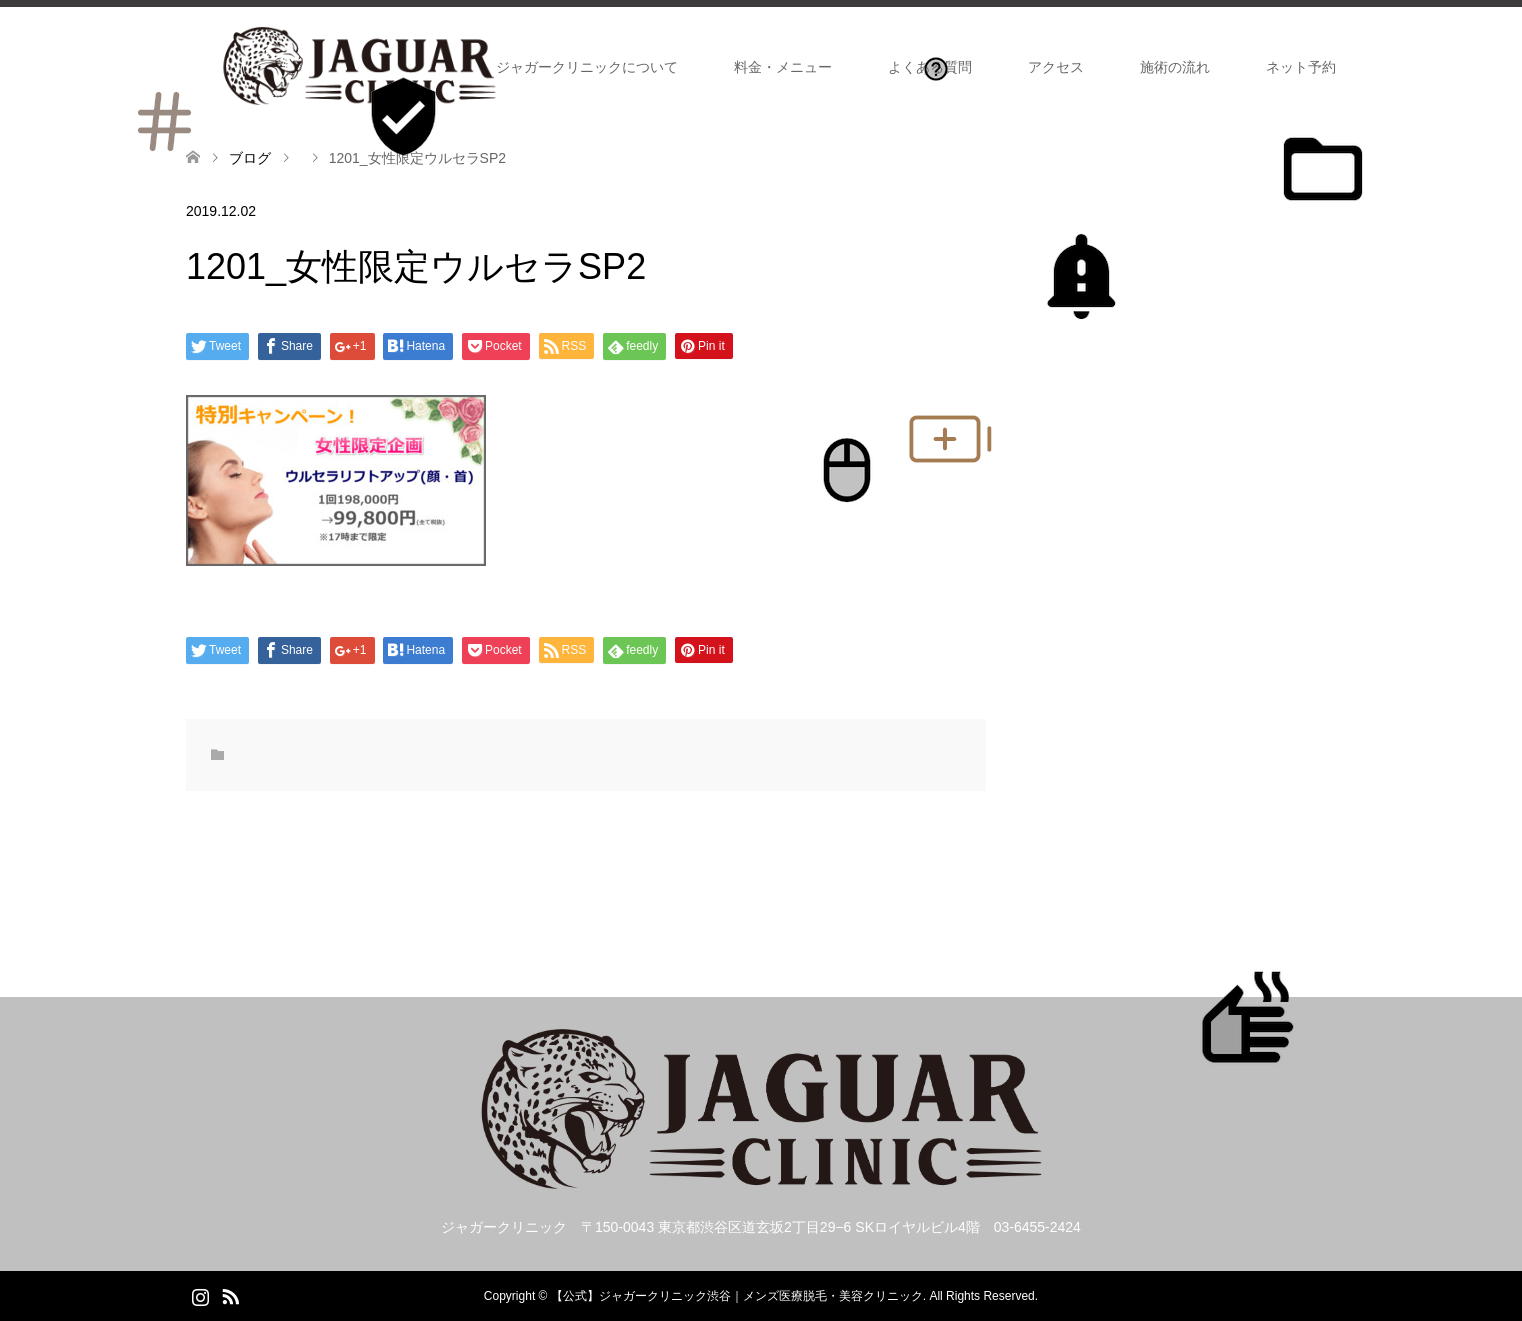 The width and height of the screenshot is (1522, 1321). Describe the element at coordinates (949, 439) in the screenshot. I see `add or extend battery life` at that location.